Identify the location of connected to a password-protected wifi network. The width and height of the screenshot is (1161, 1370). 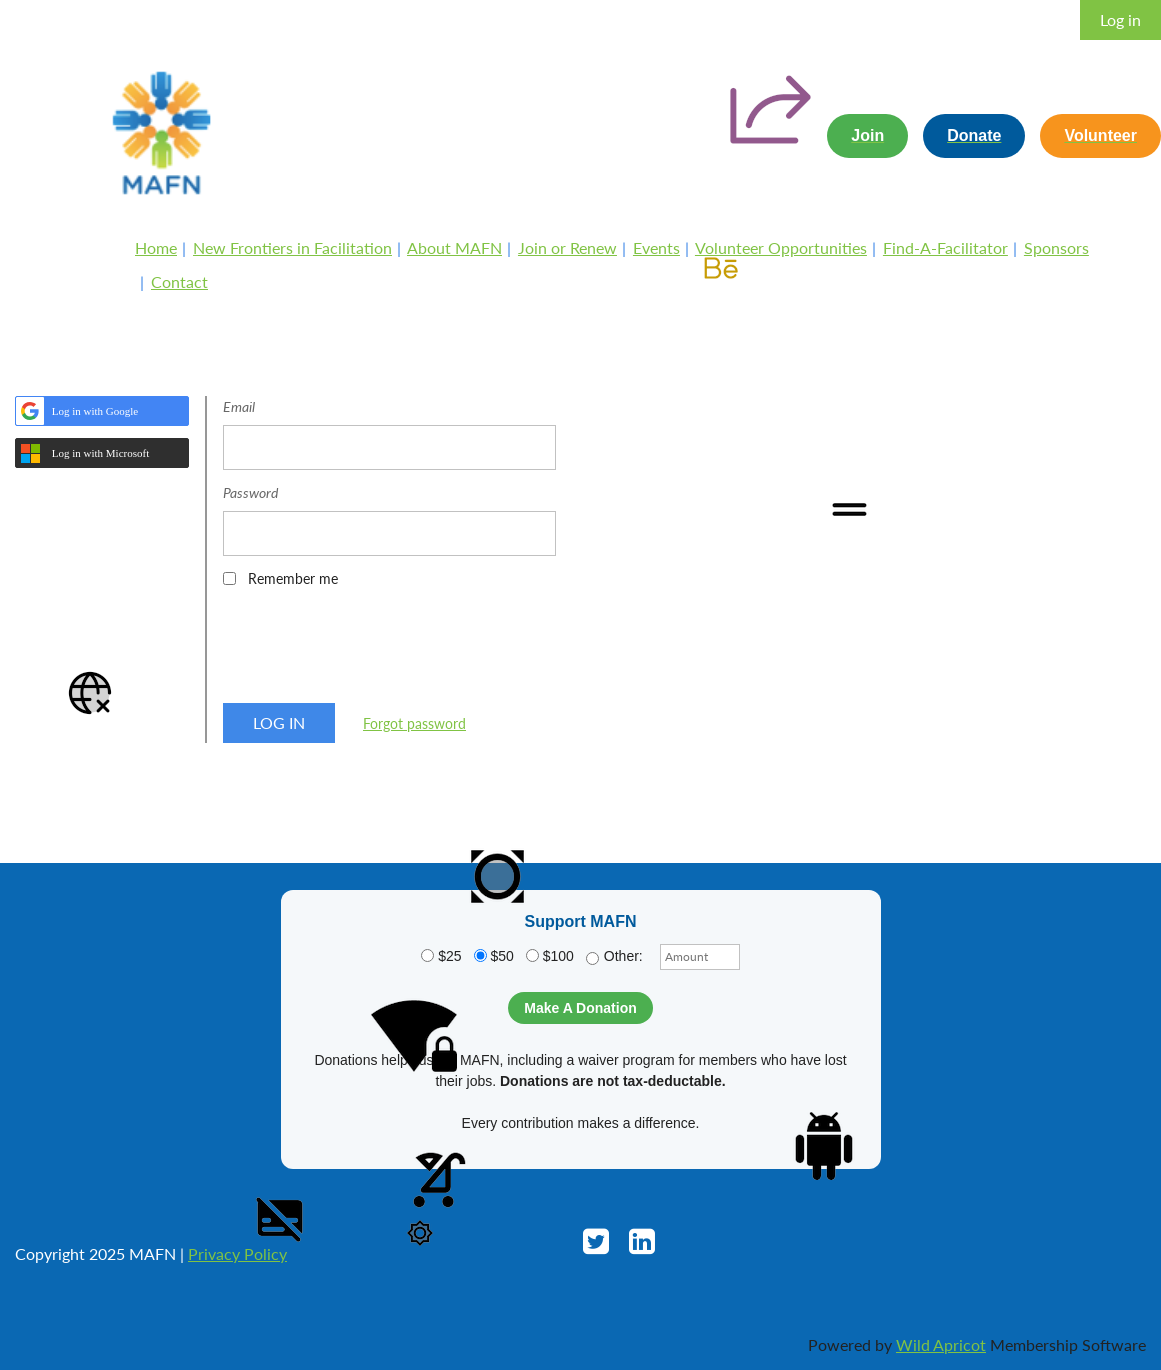
(414, 1036).